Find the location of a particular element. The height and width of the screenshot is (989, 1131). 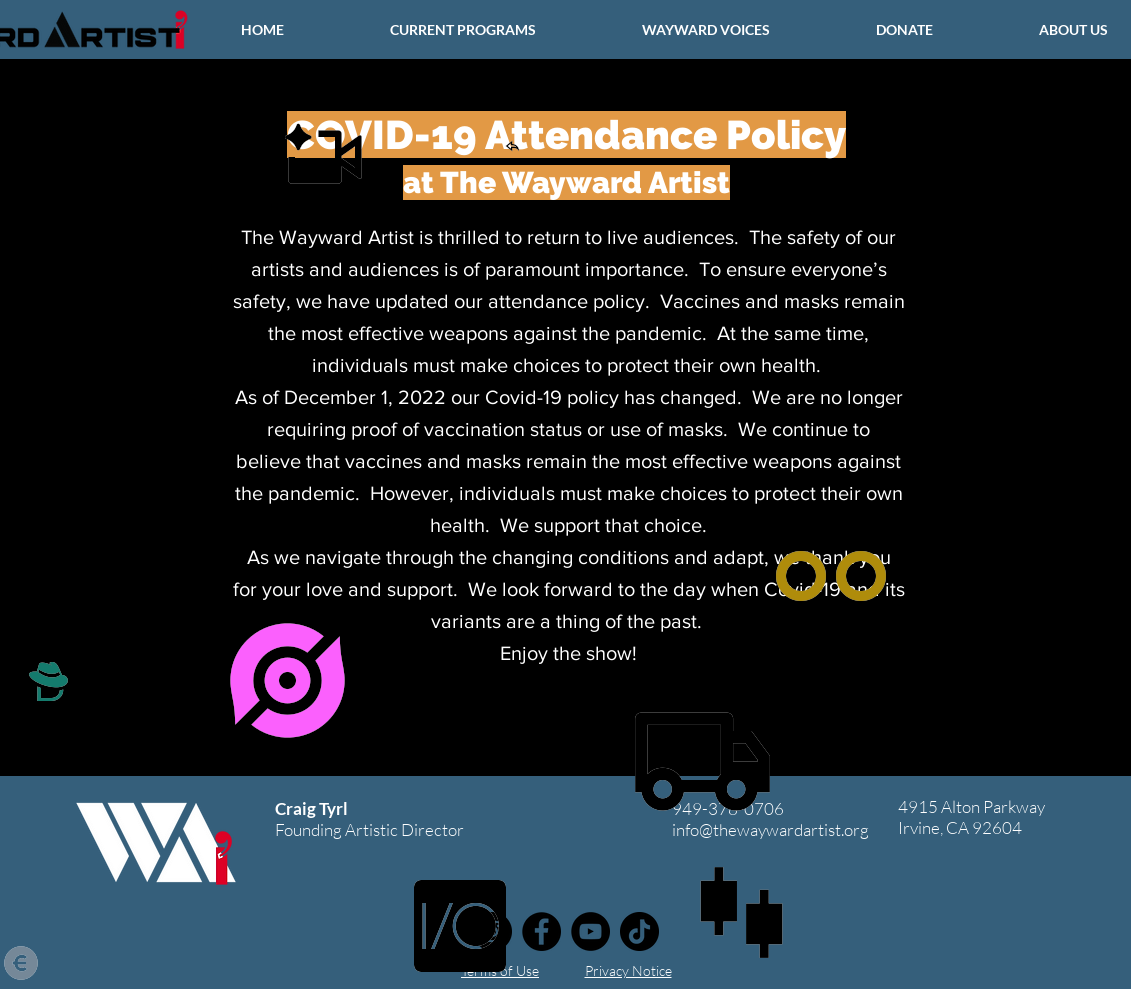

enable AI-powered video features is located at coordinates (325, 157).